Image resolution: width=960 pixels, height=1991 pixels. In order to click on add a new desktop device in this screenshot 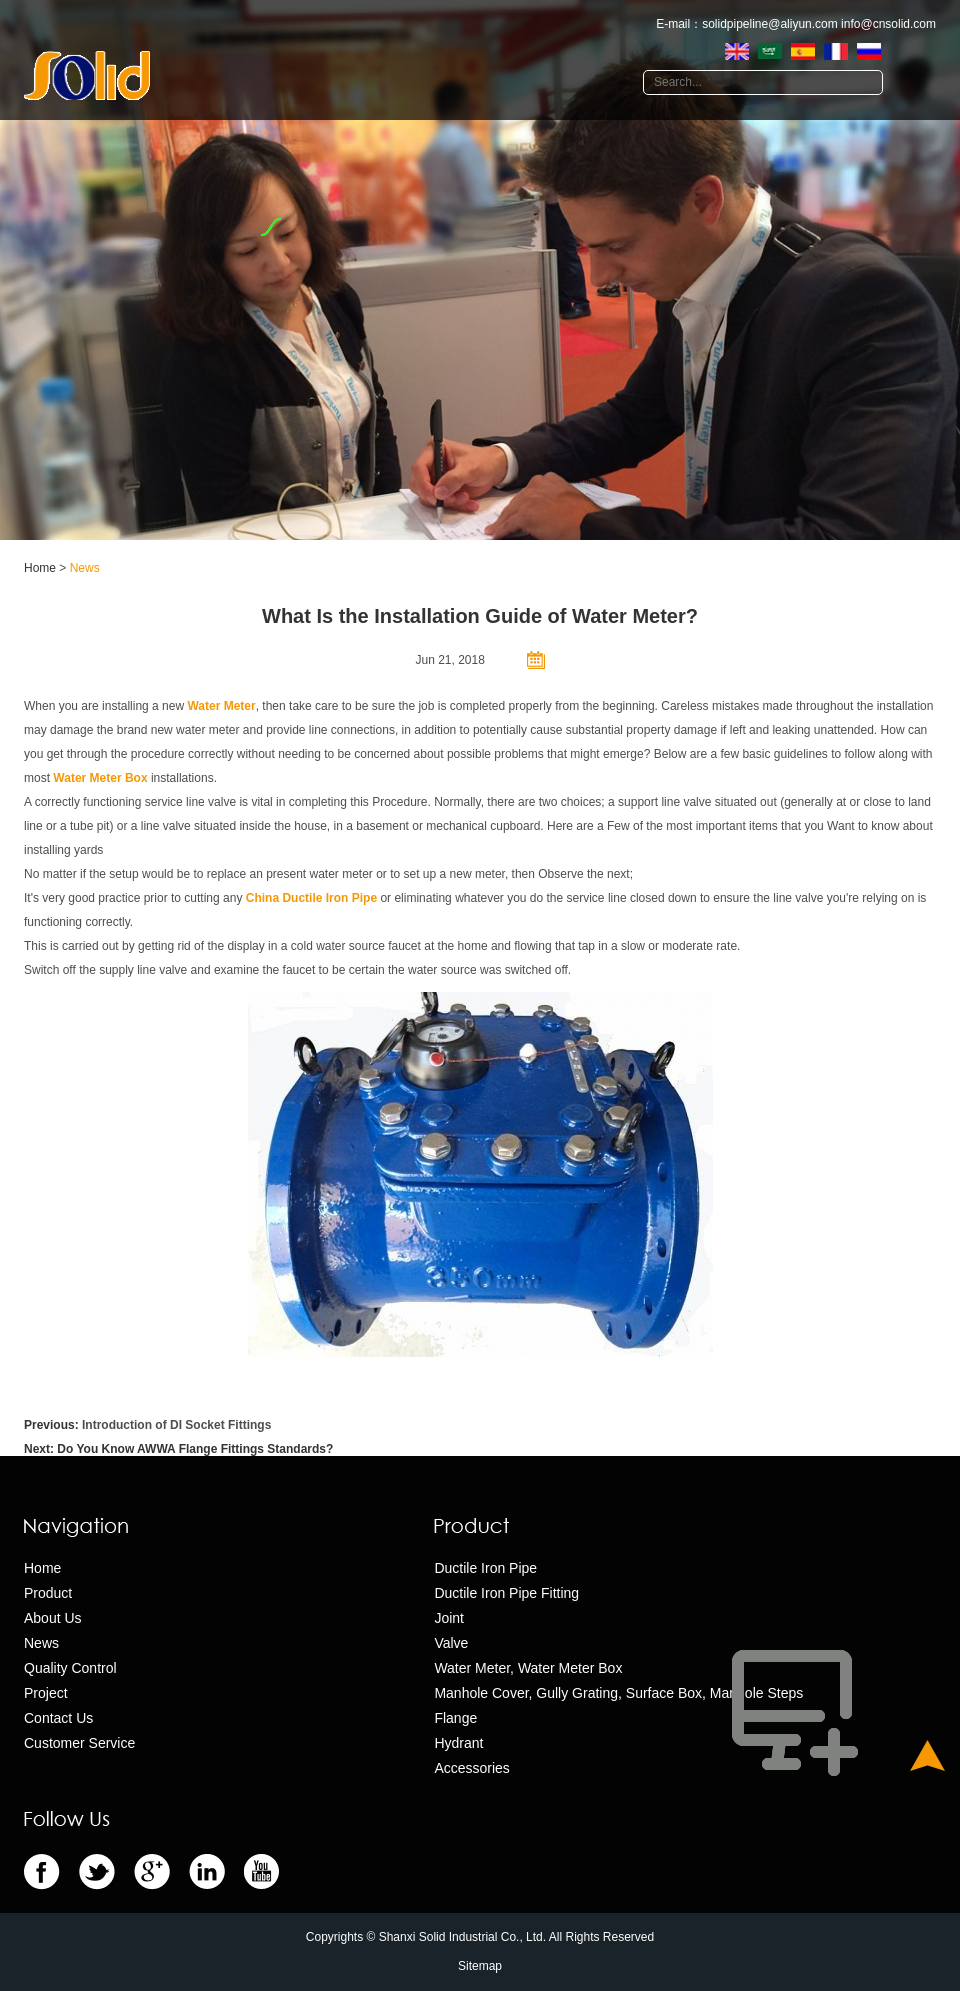, I will do `click(792, 1710)`.